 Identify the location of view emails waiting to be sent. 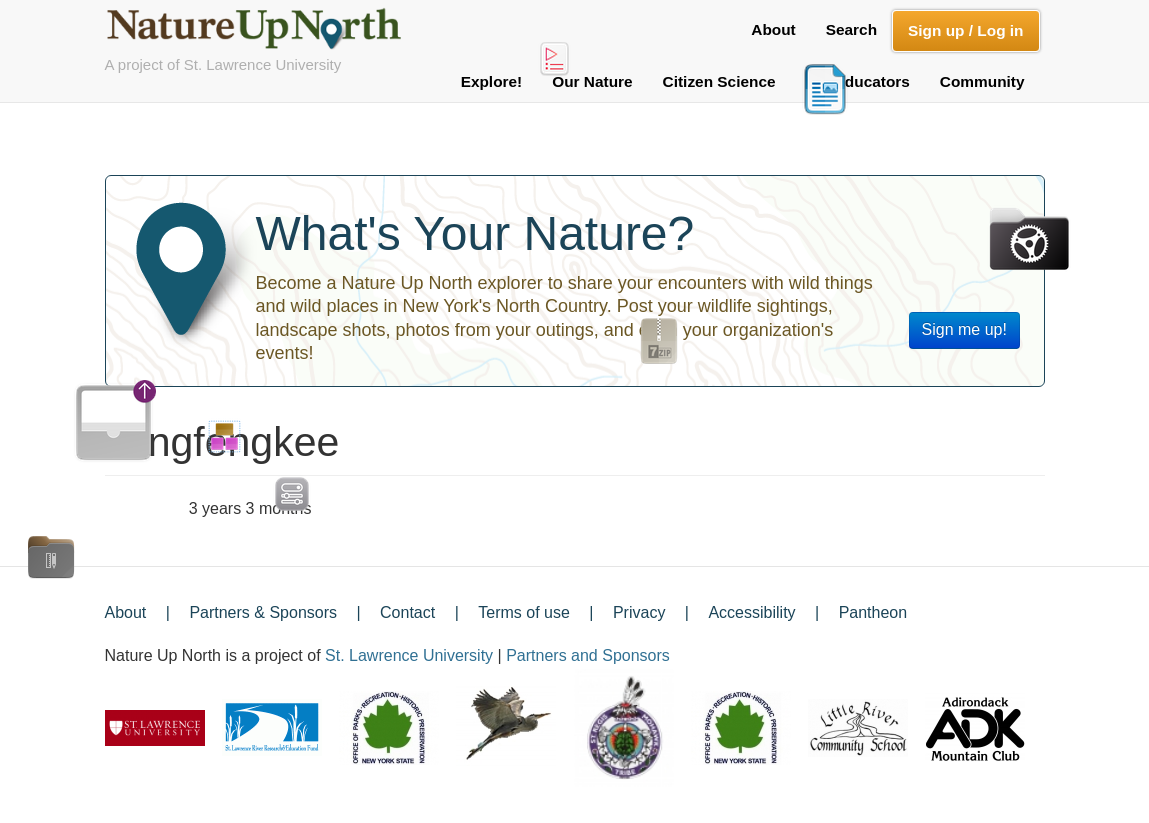
(113, 422).